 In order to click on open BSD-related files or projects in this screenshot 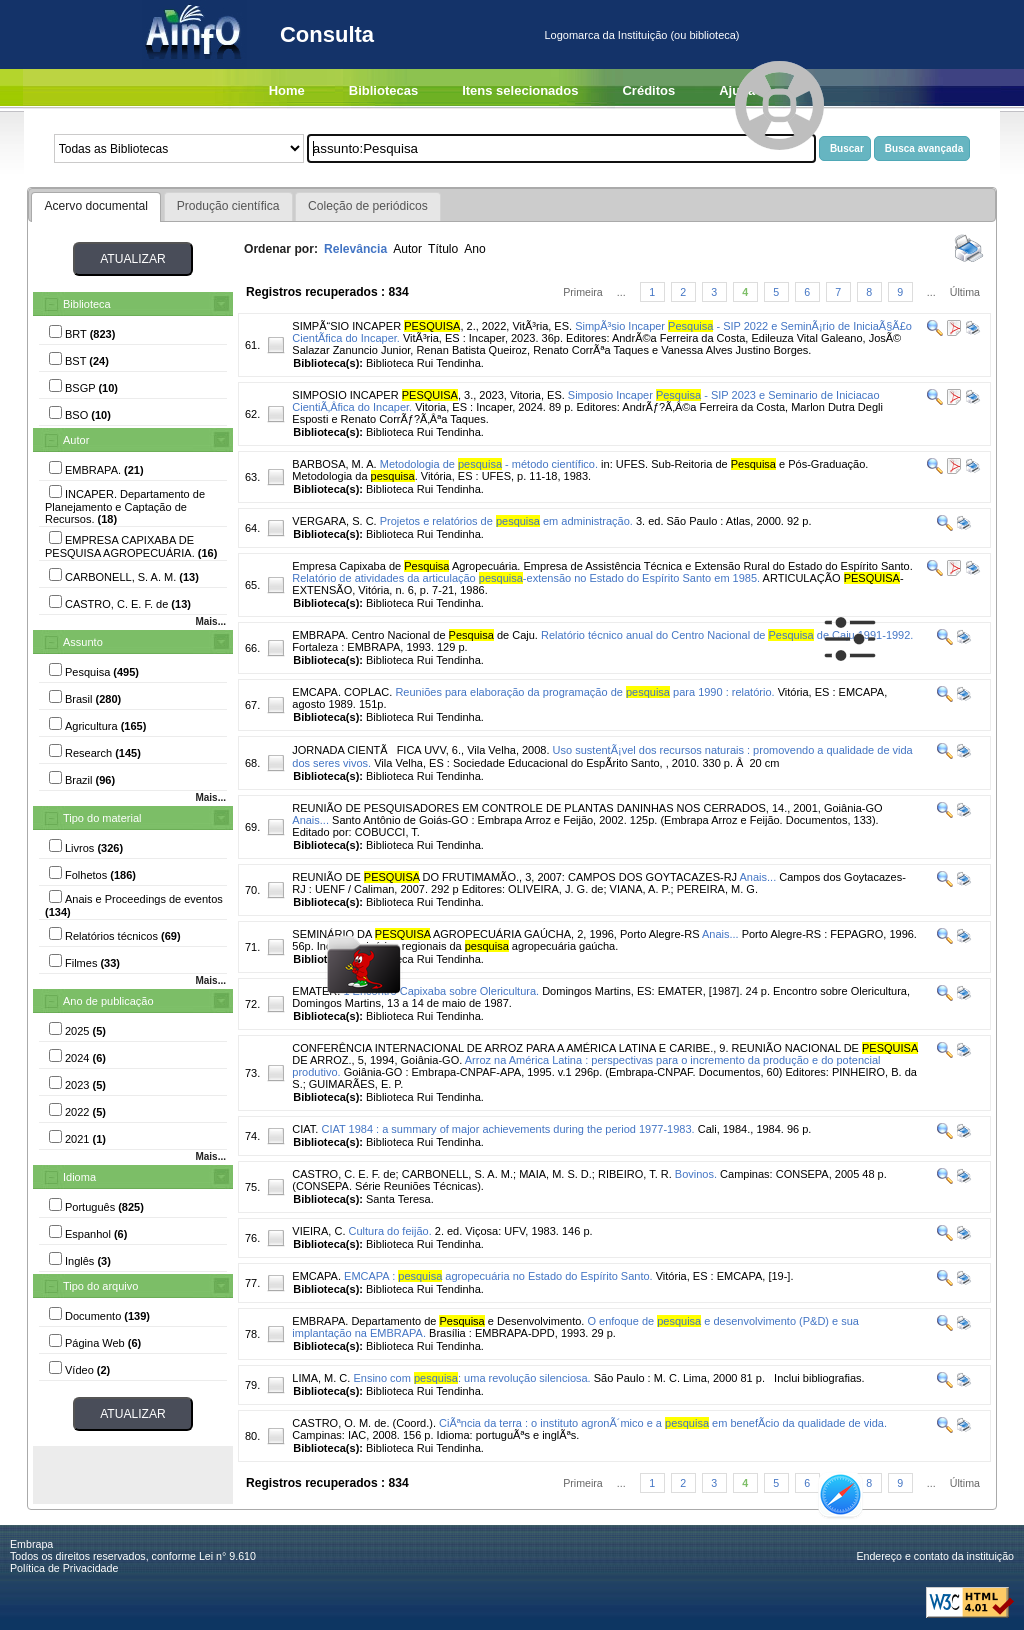, I will do `click(363, 966)`.